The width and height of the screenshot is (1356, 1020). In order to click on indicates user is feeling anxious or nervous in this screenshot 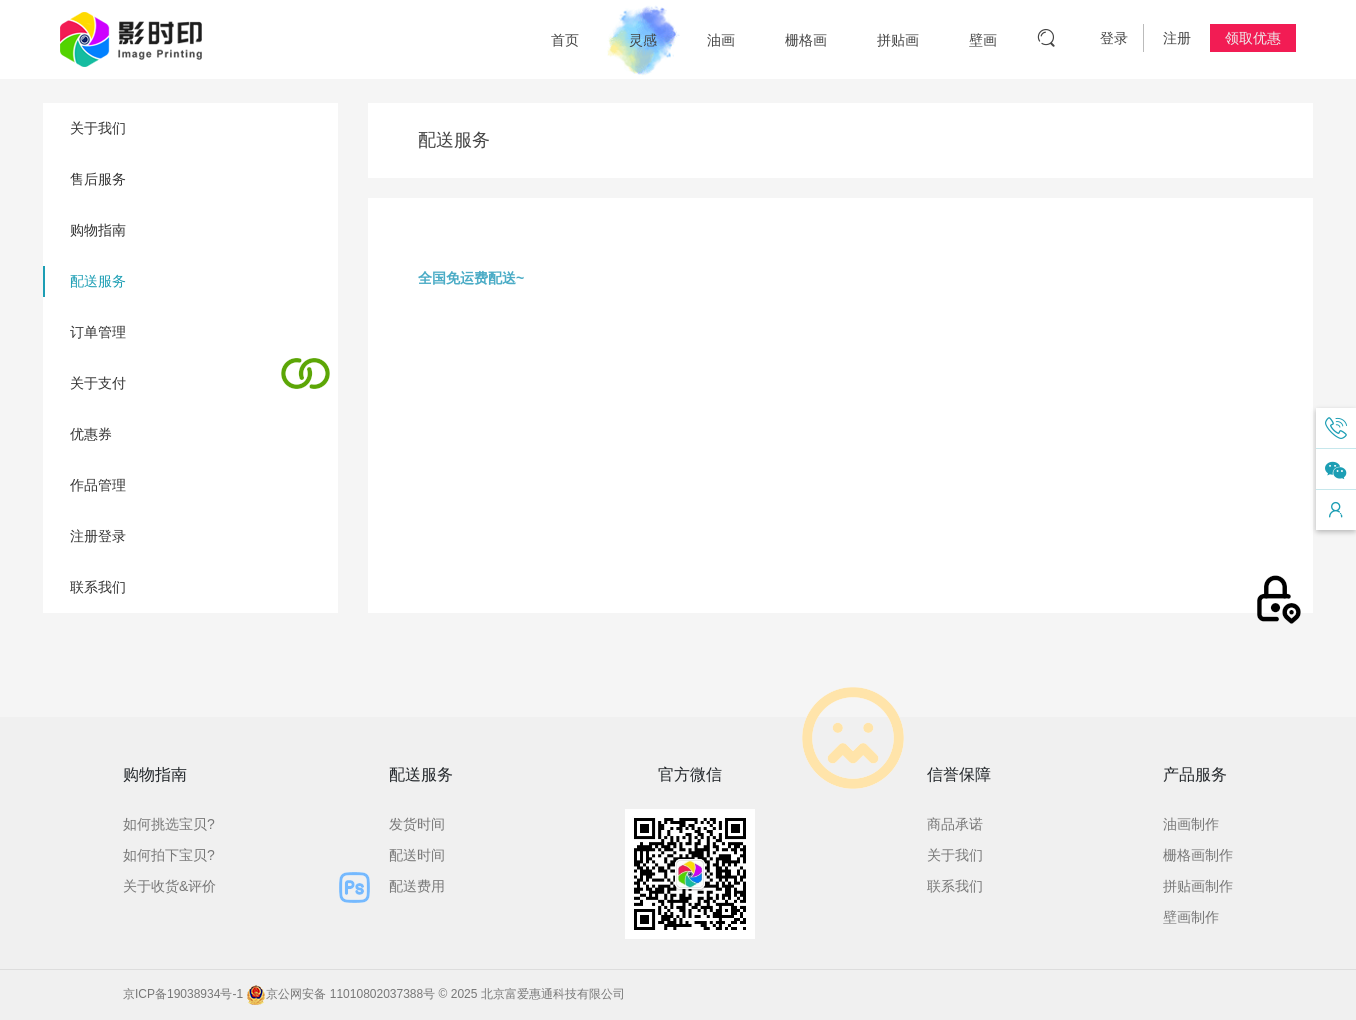, I will do `click(853, 738)`.